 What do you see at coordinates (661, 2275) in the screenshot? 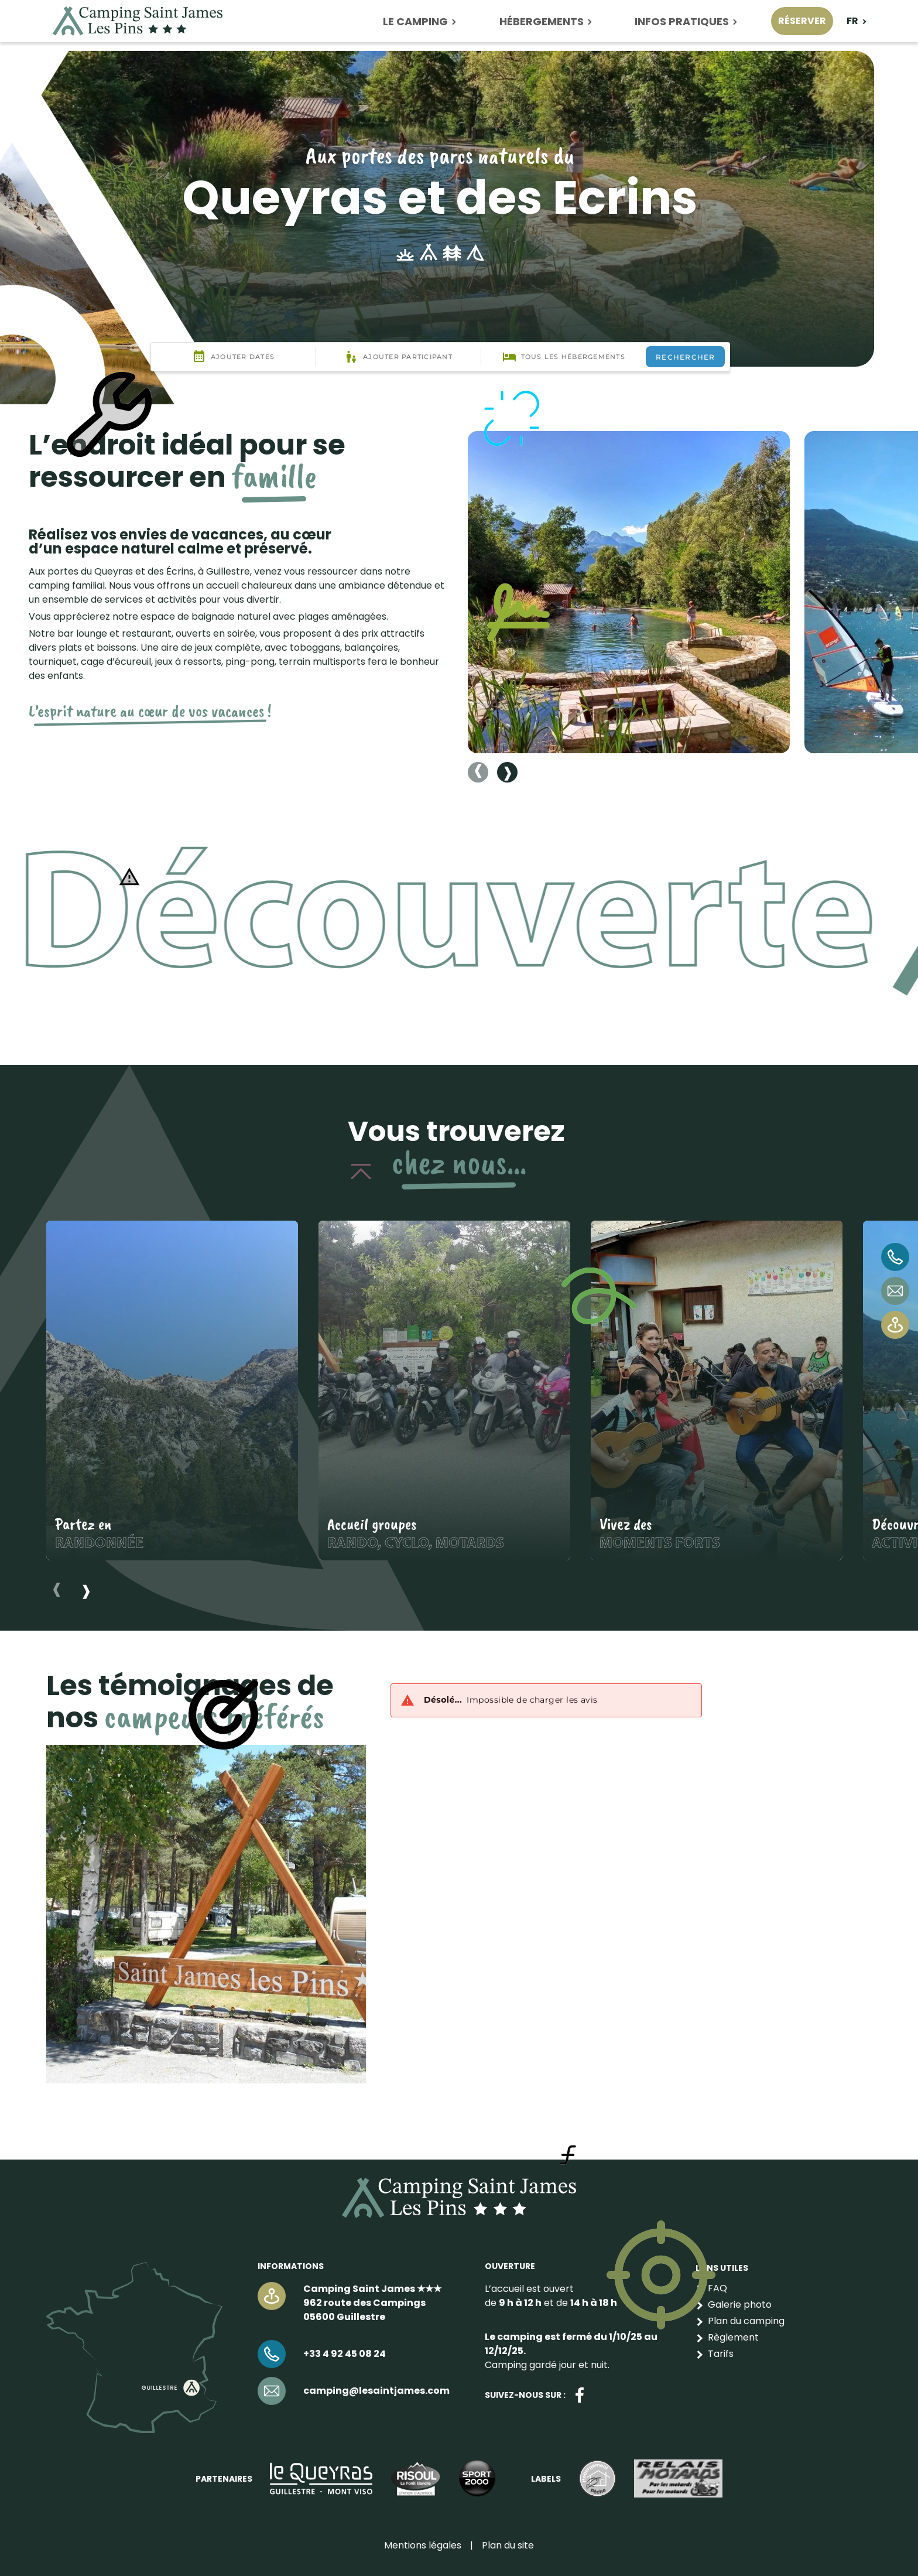
I see `center map on current location` at bounding box center [661, 2275].